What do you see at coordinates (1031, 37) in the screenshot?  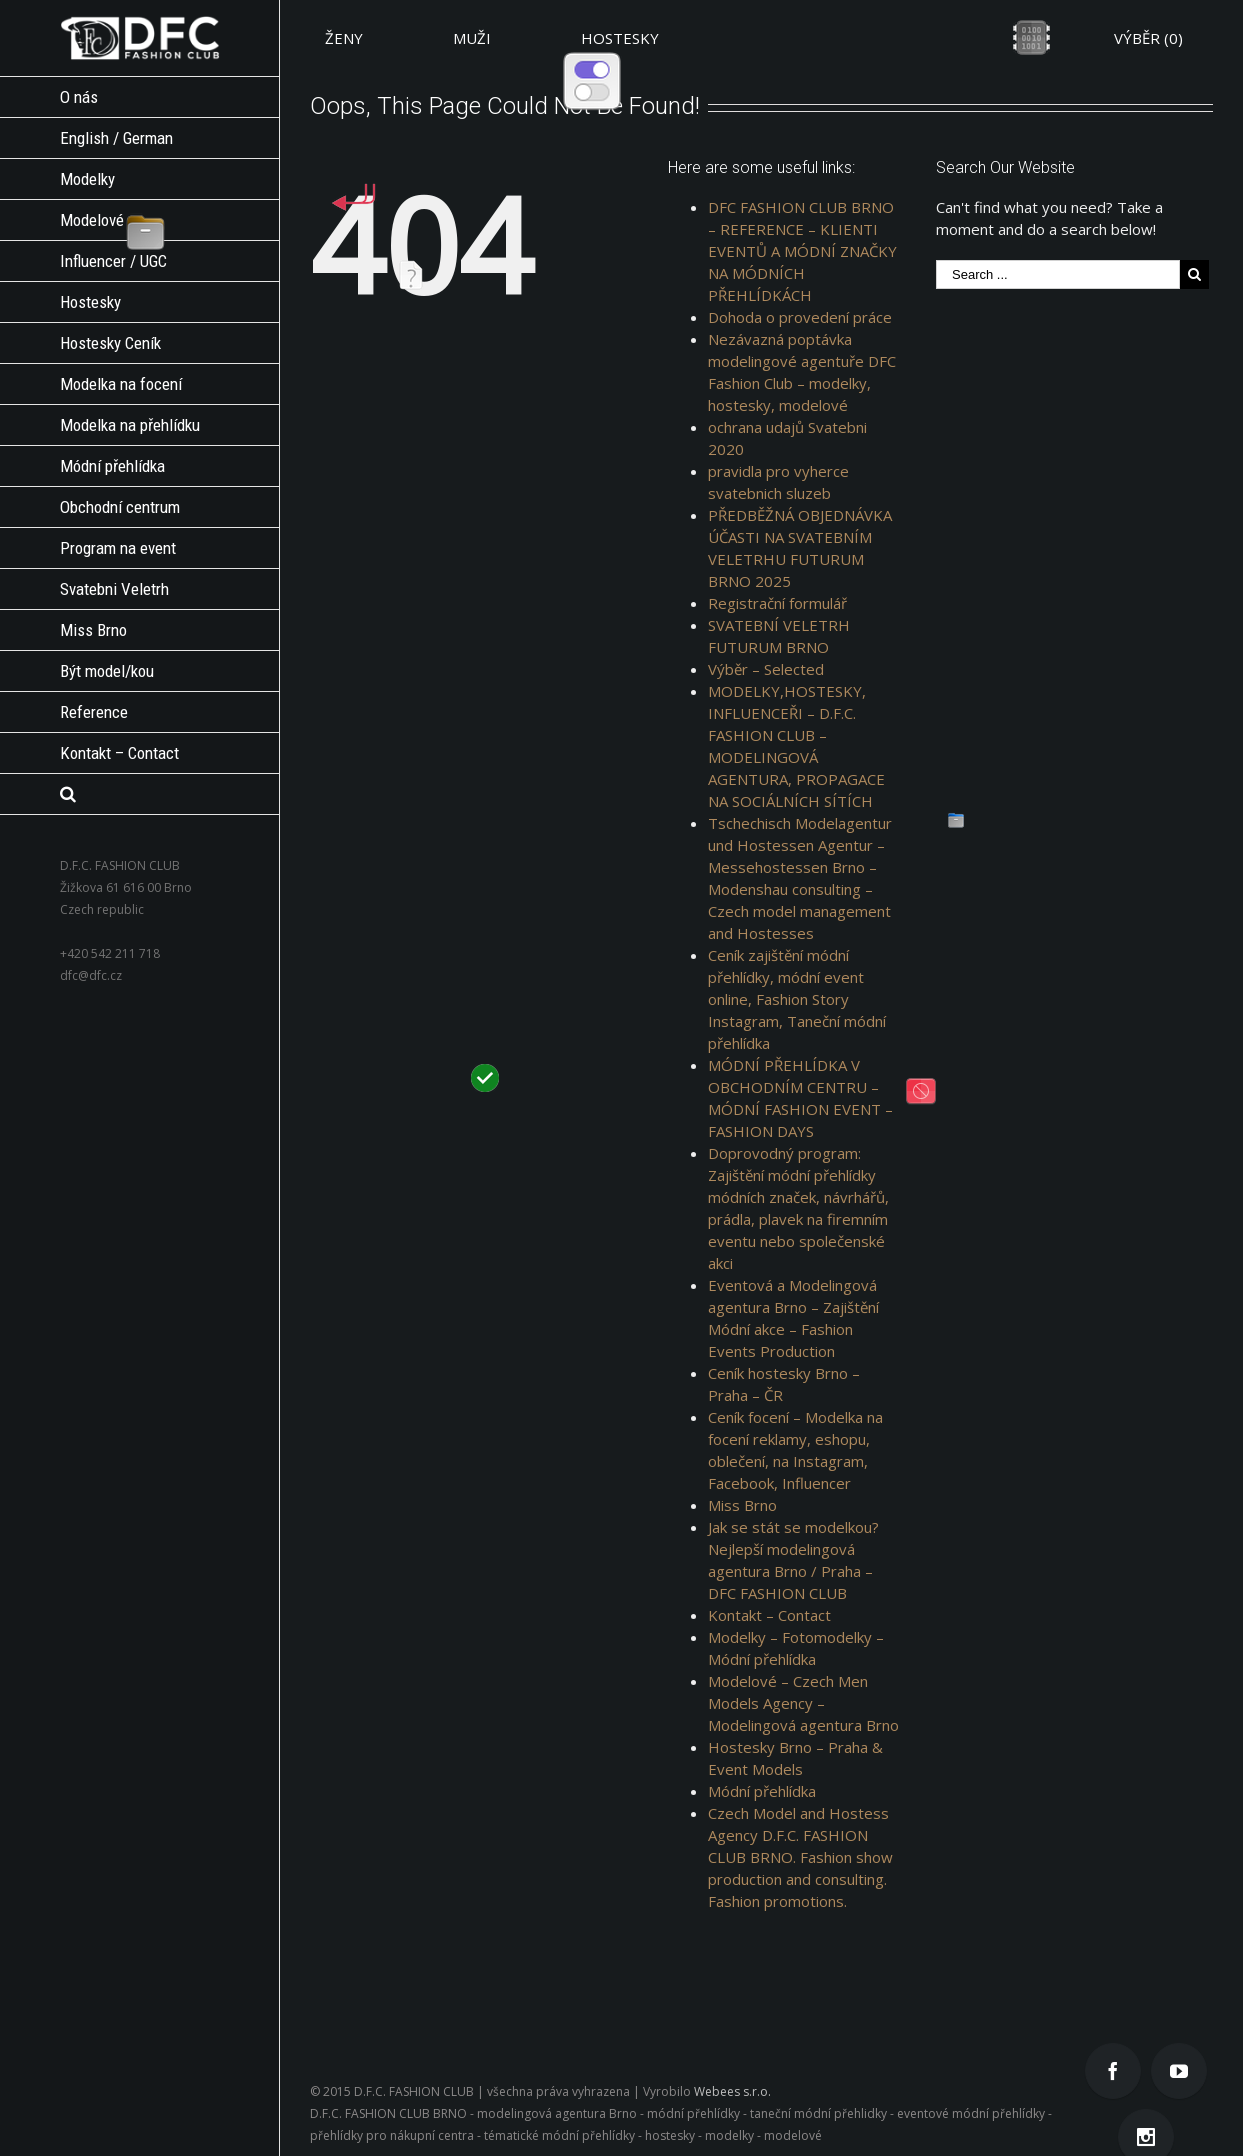 I see `firmware file or binary data` at bounding box center [1031, 37].